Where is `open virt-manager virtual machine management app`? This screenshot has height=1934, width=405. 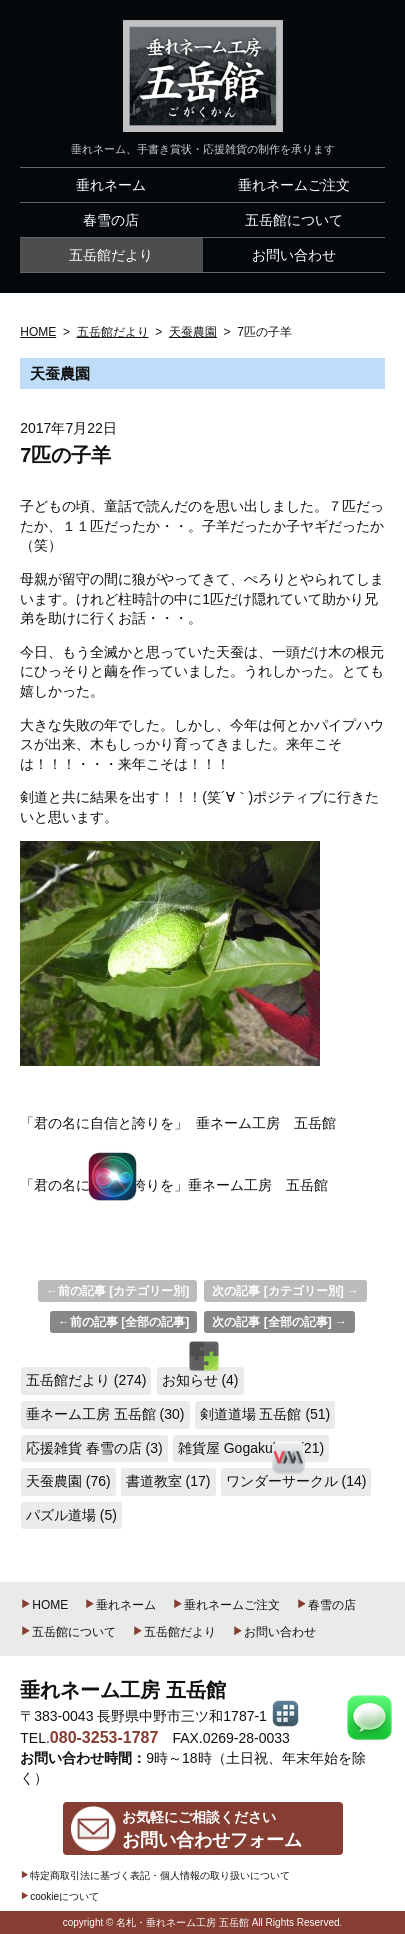
open virt-manager virtual machine management app is located at coordinates (288, 1457).